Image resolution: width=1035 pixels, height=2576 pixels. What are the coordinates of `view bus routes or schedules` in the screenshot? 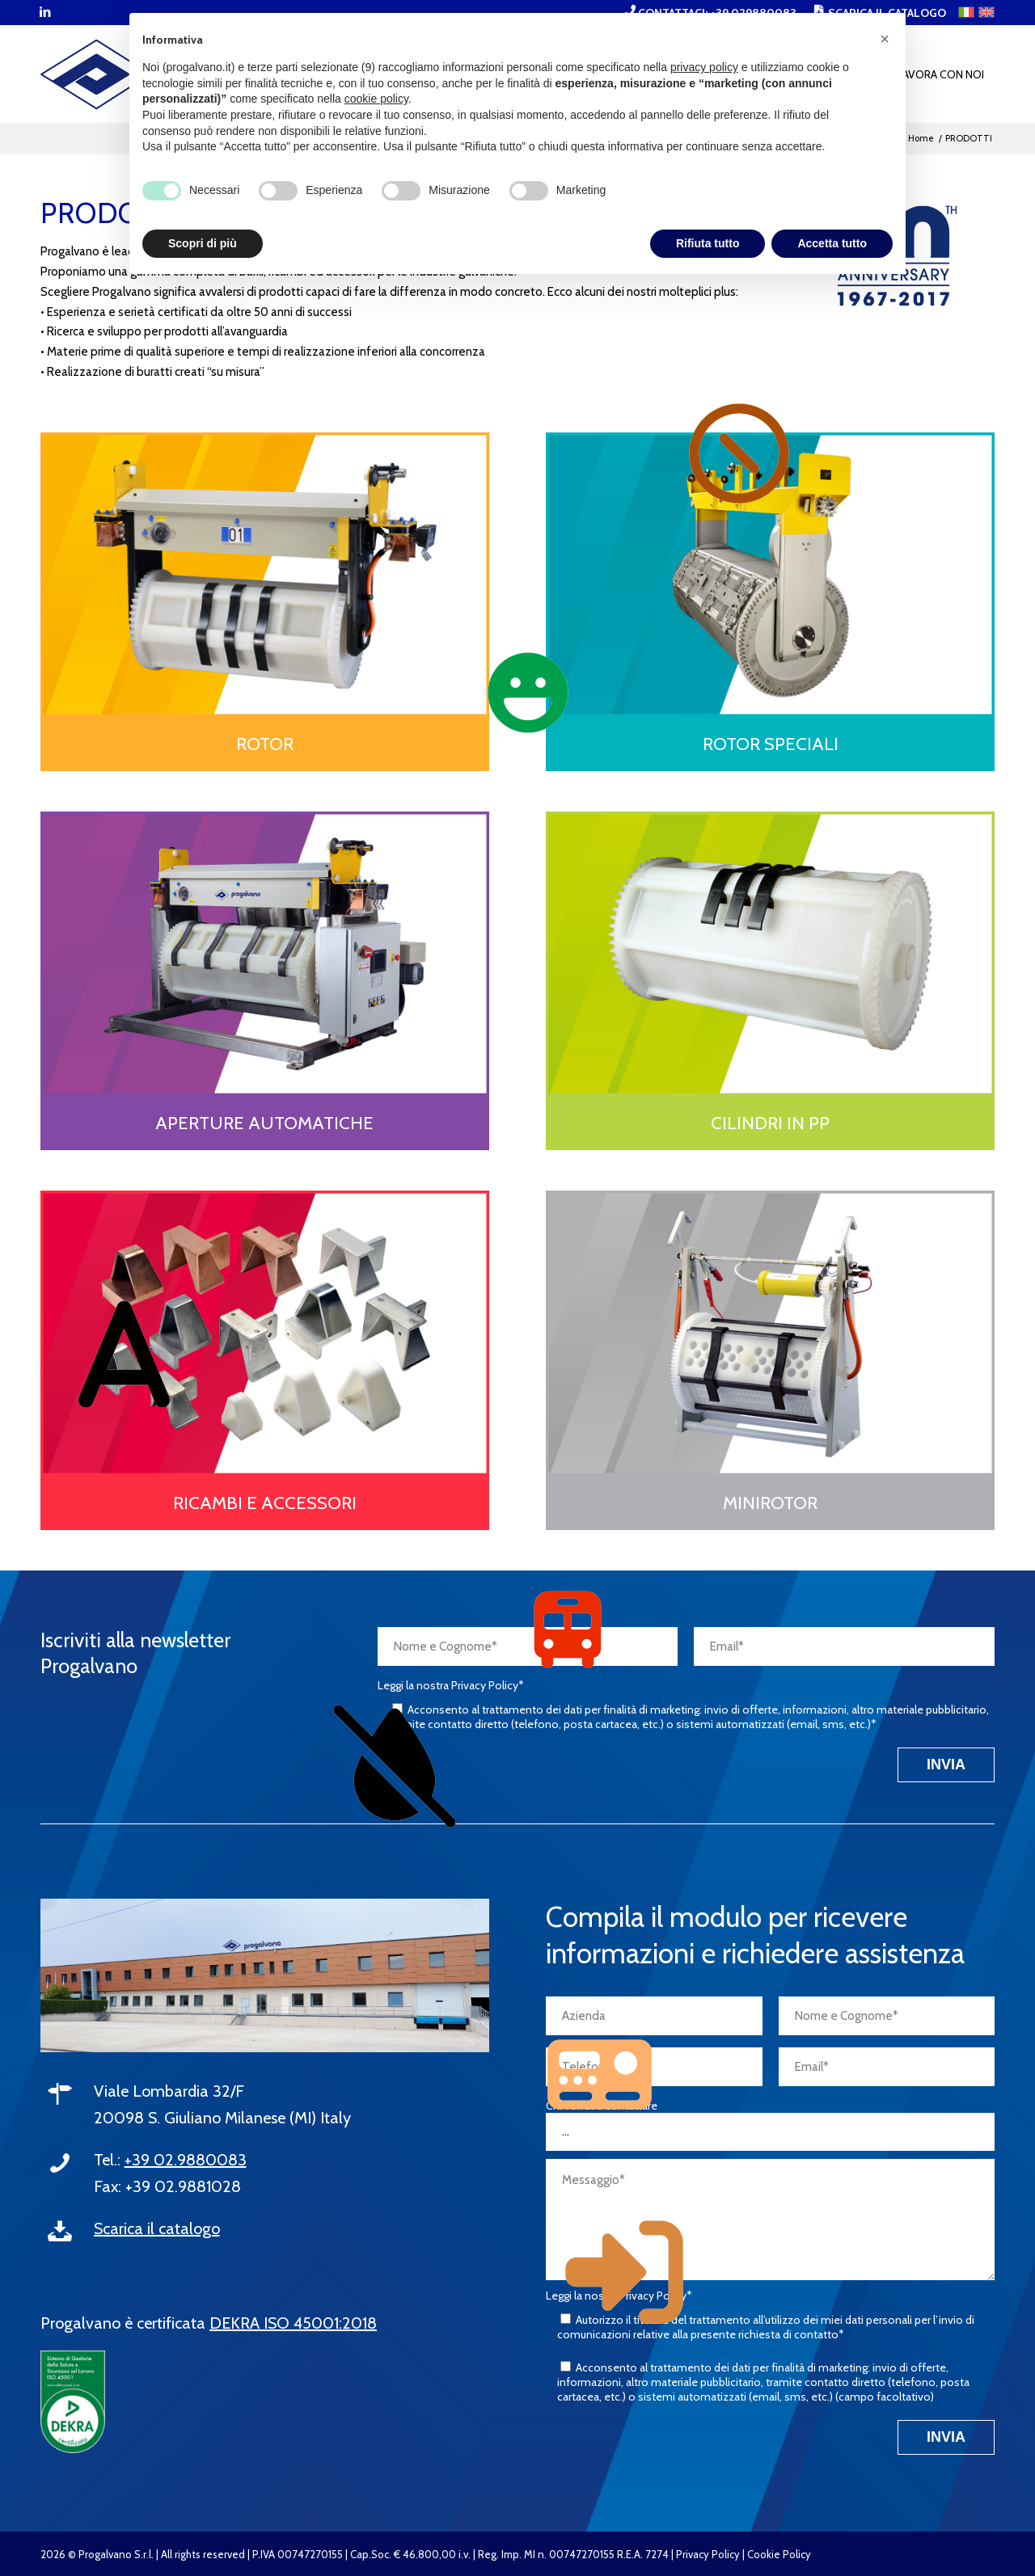 It's located at (568, 1629).